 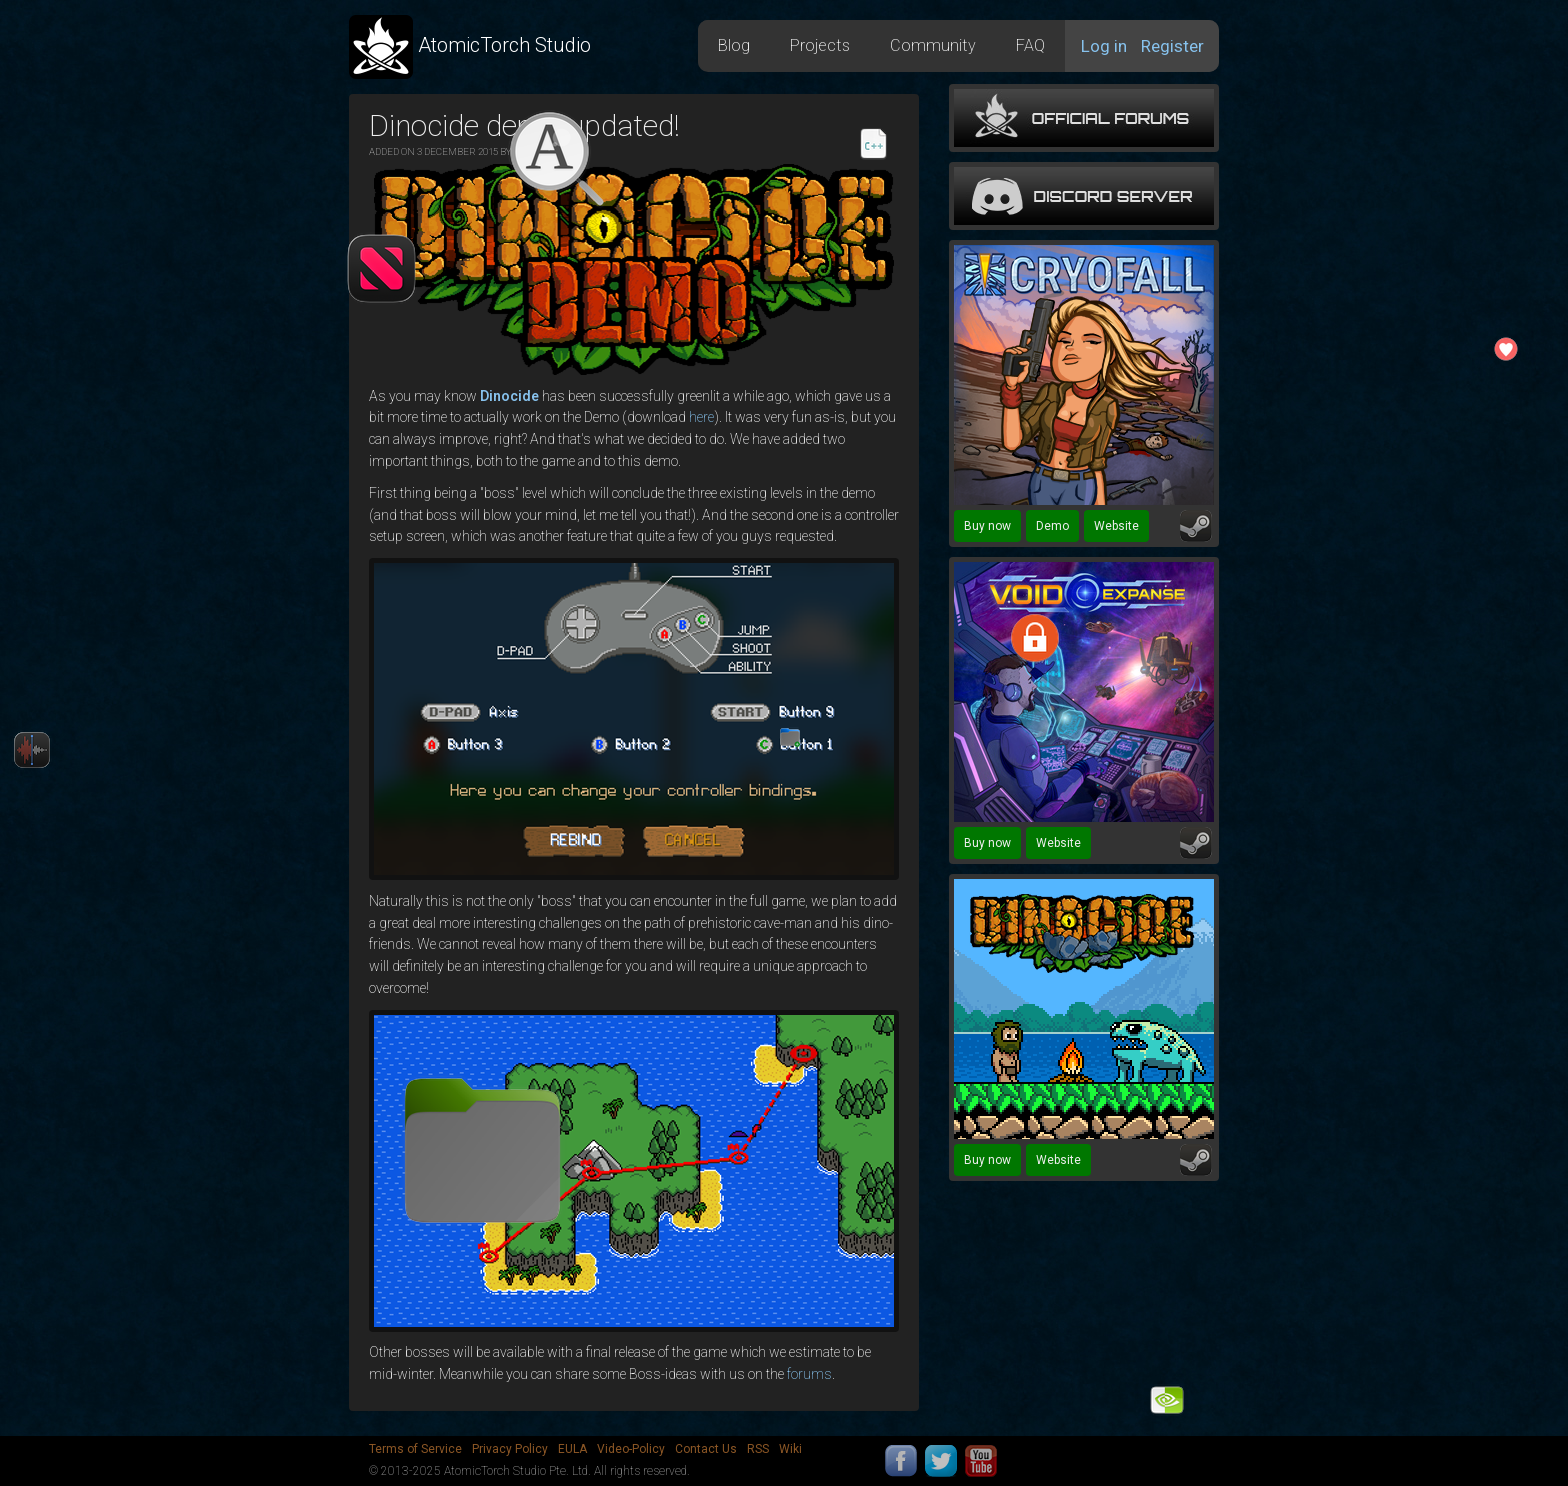 What do you see at coordinates (790, 737) in the screenshot?
I see `create a new folder` at bounding box center [790, 737].